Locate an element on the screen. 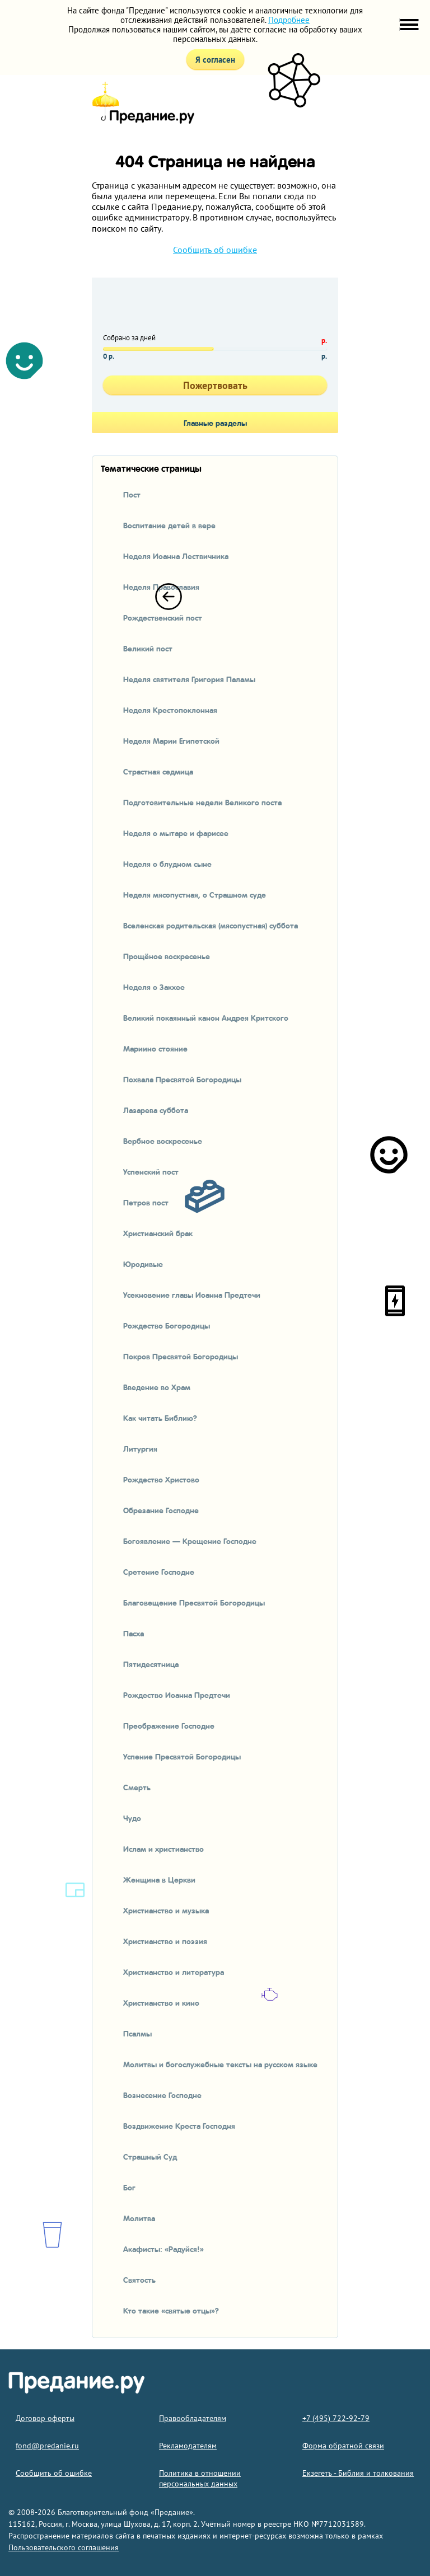 This screenshot has width=430, height=2576. add a sticker to your message is located at coordinates (24, 360).